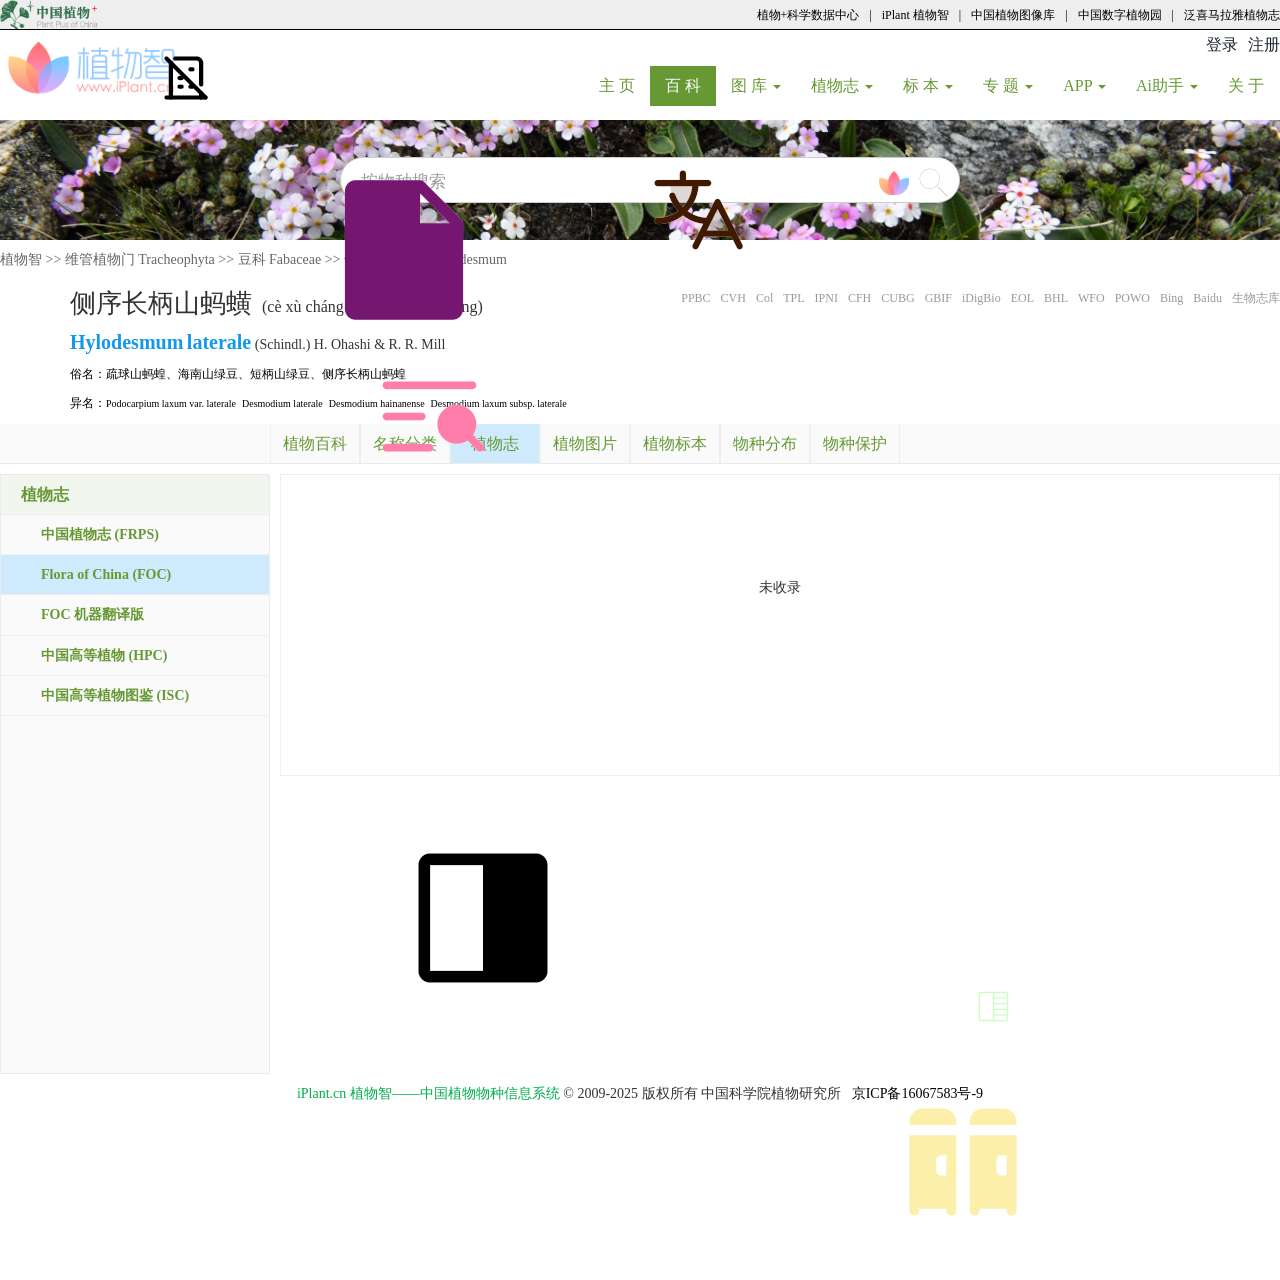 Image resolution: width=1280 pixels, height=1280 pixels. I want to click on view or open a file, so click(404, 250).